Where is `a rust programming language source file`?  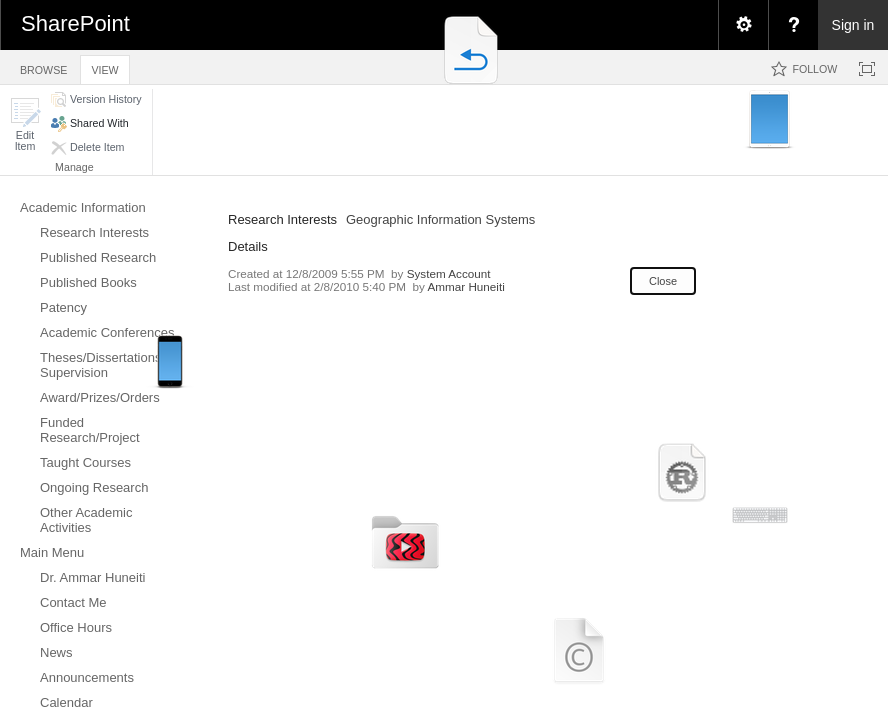 a rust programming language source file is located at coordinates (682, 472).